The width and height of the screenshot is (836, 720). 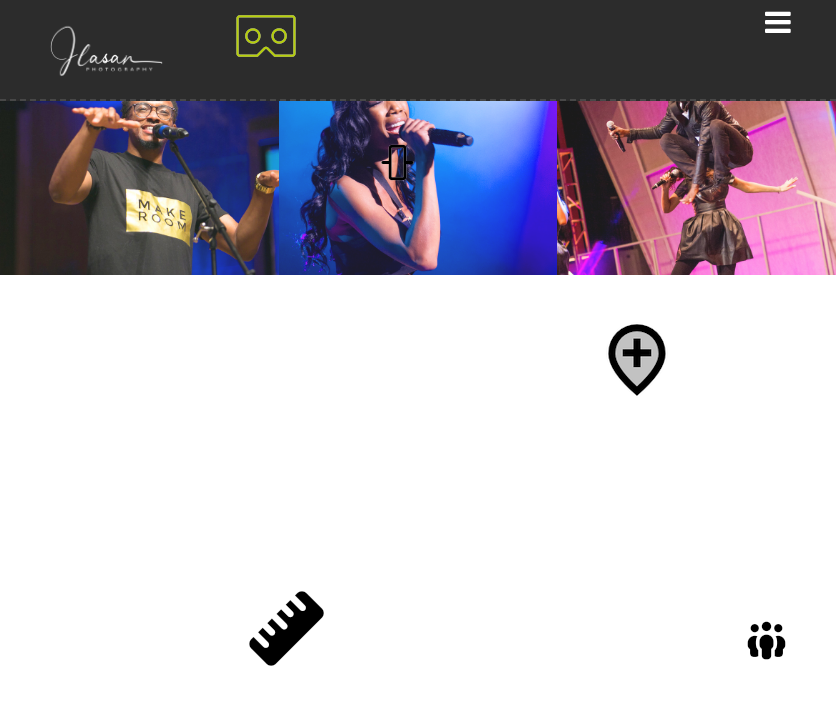 What do you see at coordinates (266, 36) in the screenshot?
I see `launch VR or virtual reality mode` at bounding box center [266, 36].